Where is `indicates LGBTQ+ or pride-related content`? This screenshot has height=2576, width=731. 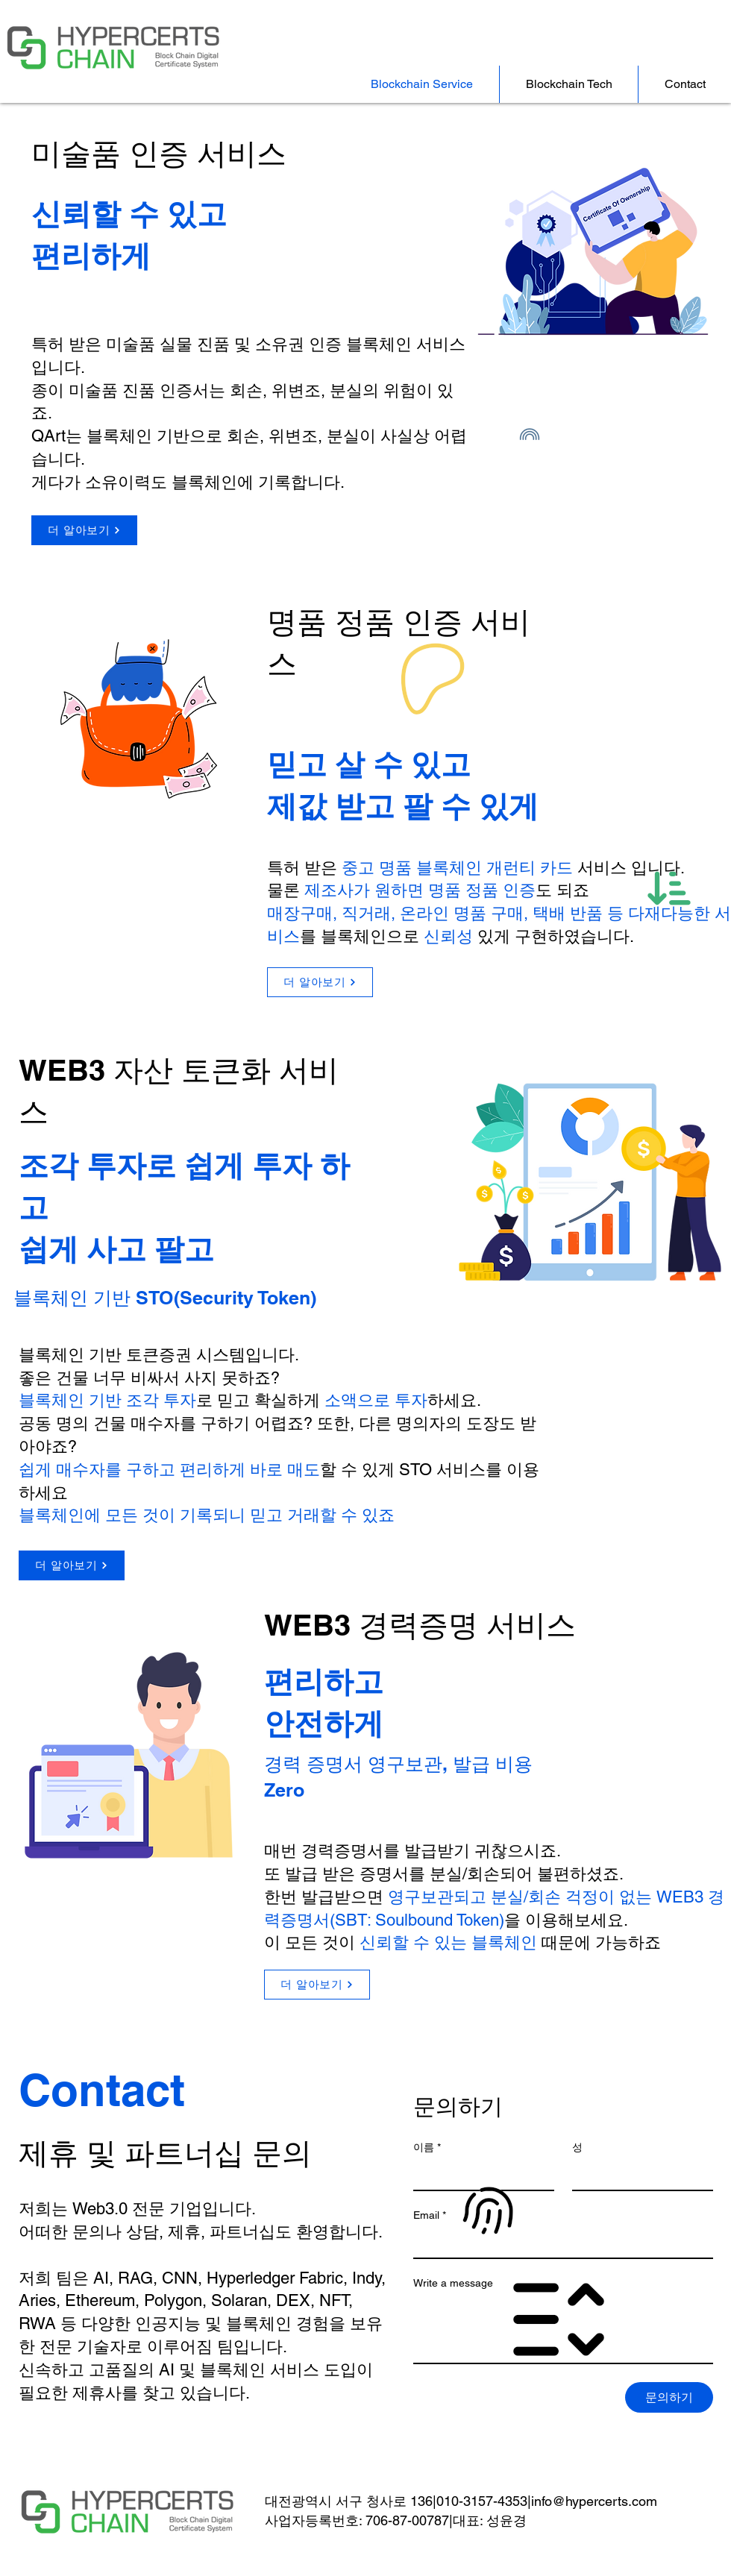 indicates LGBTQ+ or pride-related content is located at coordinates (530, 435).